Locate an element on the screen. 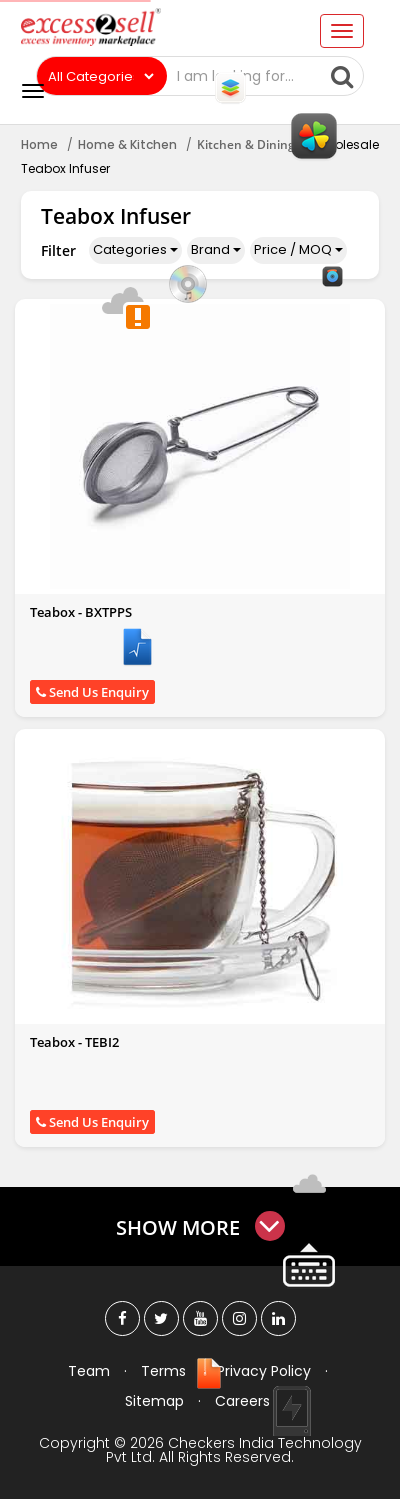 The image size is (400, 1499). open handbrake video transcoder app is located at coordinates (332, 276).